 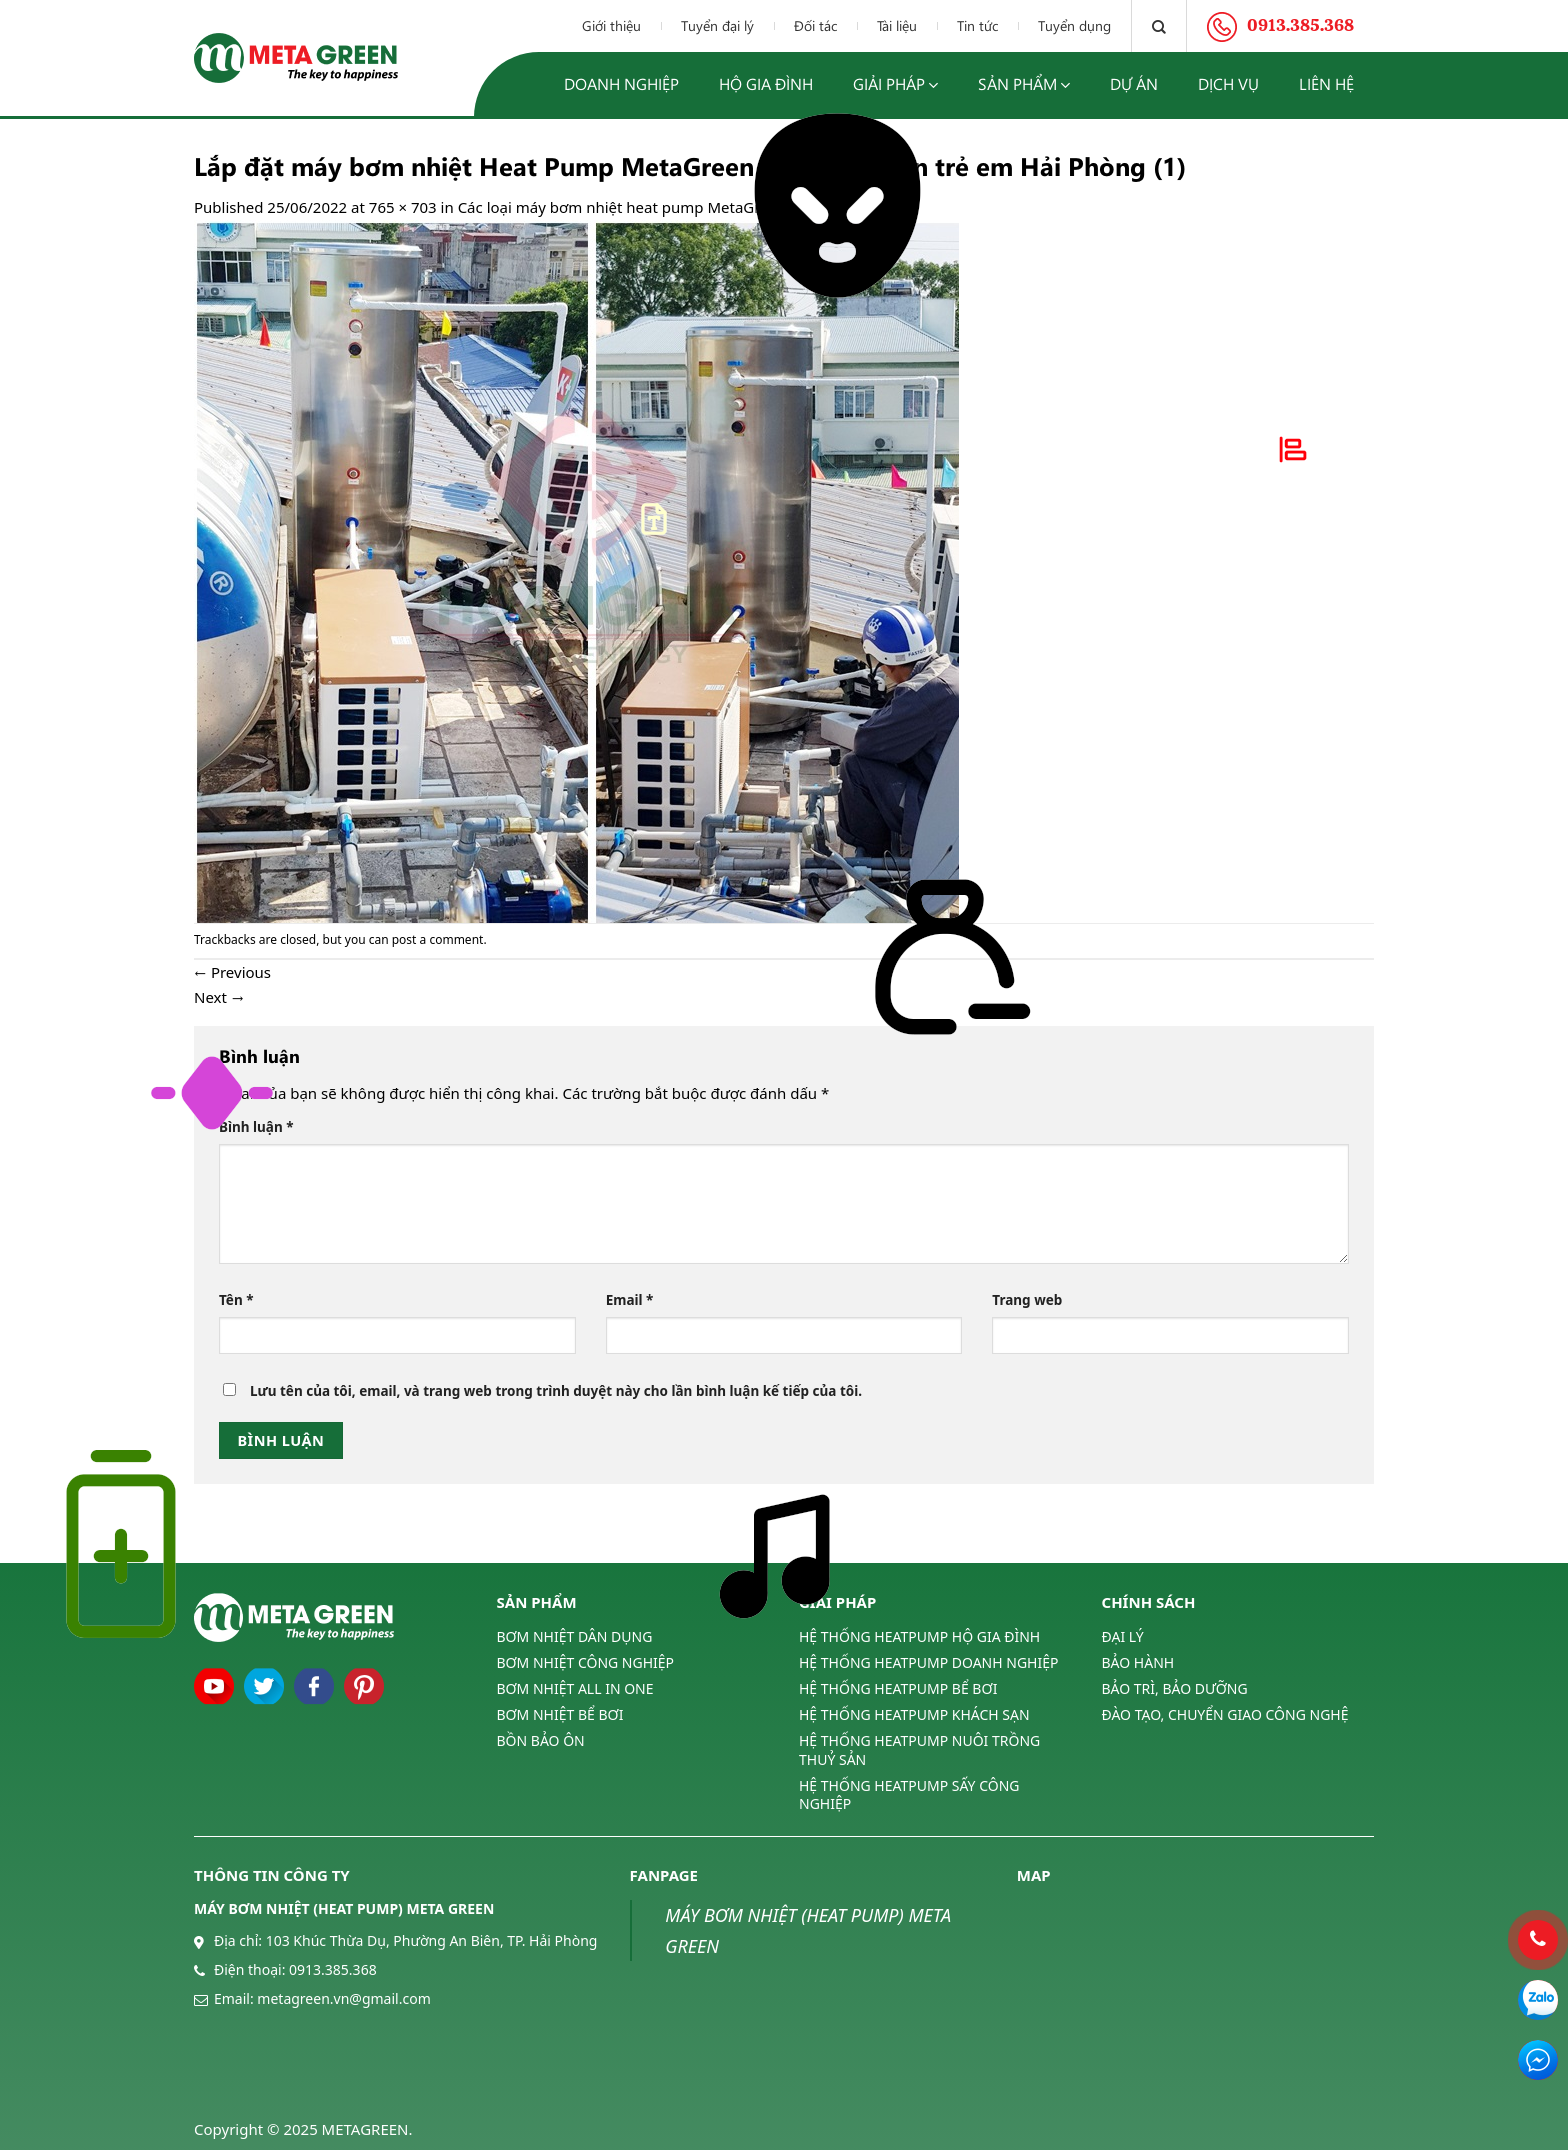 I want to click on add a new battery or power source, so click(x=121, y=1547).